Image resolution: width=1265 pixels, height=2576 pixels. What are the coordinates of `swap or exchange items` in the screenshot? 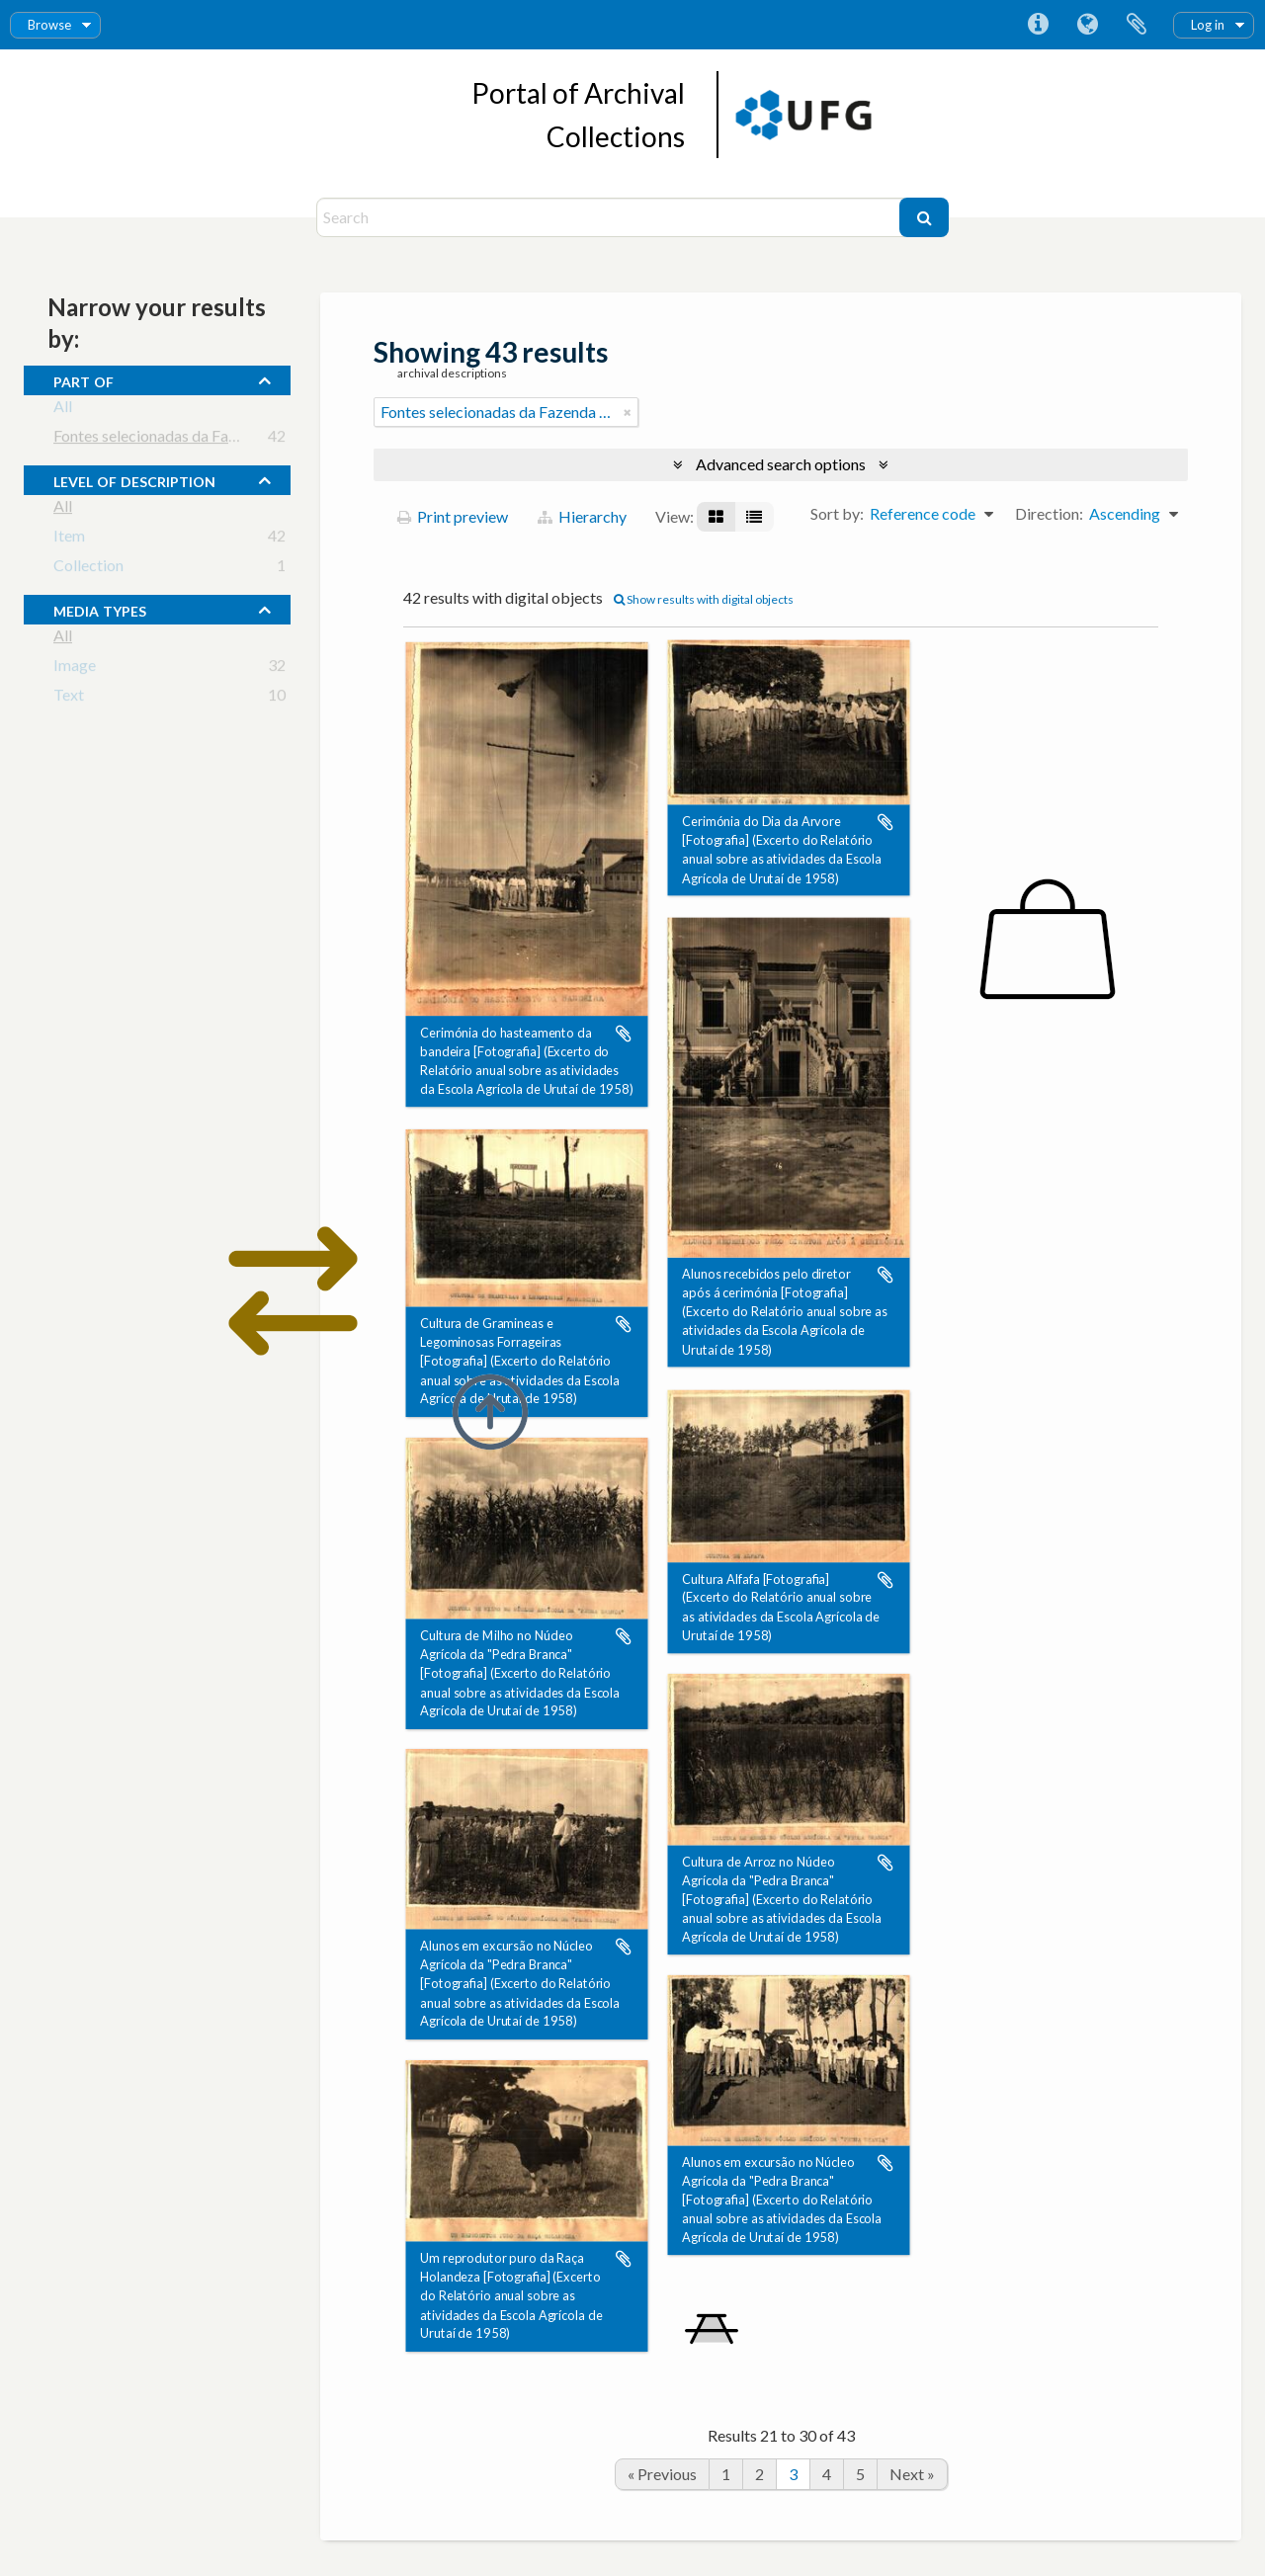 It's located at (293, 1290).